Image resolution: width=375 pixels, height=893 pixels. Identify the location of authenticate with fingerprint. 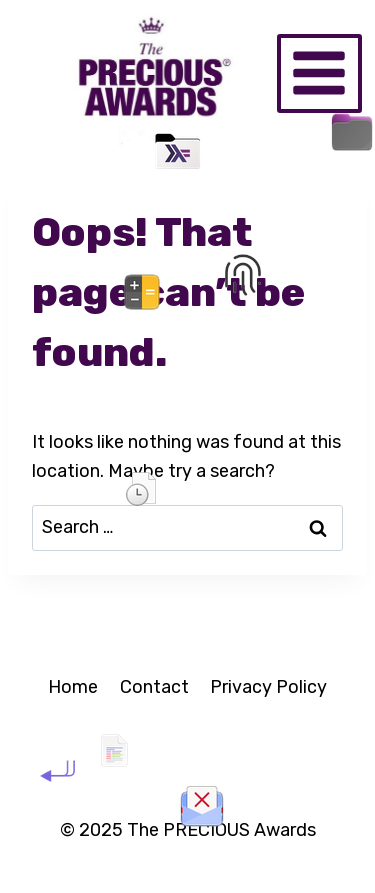
(243, 275).